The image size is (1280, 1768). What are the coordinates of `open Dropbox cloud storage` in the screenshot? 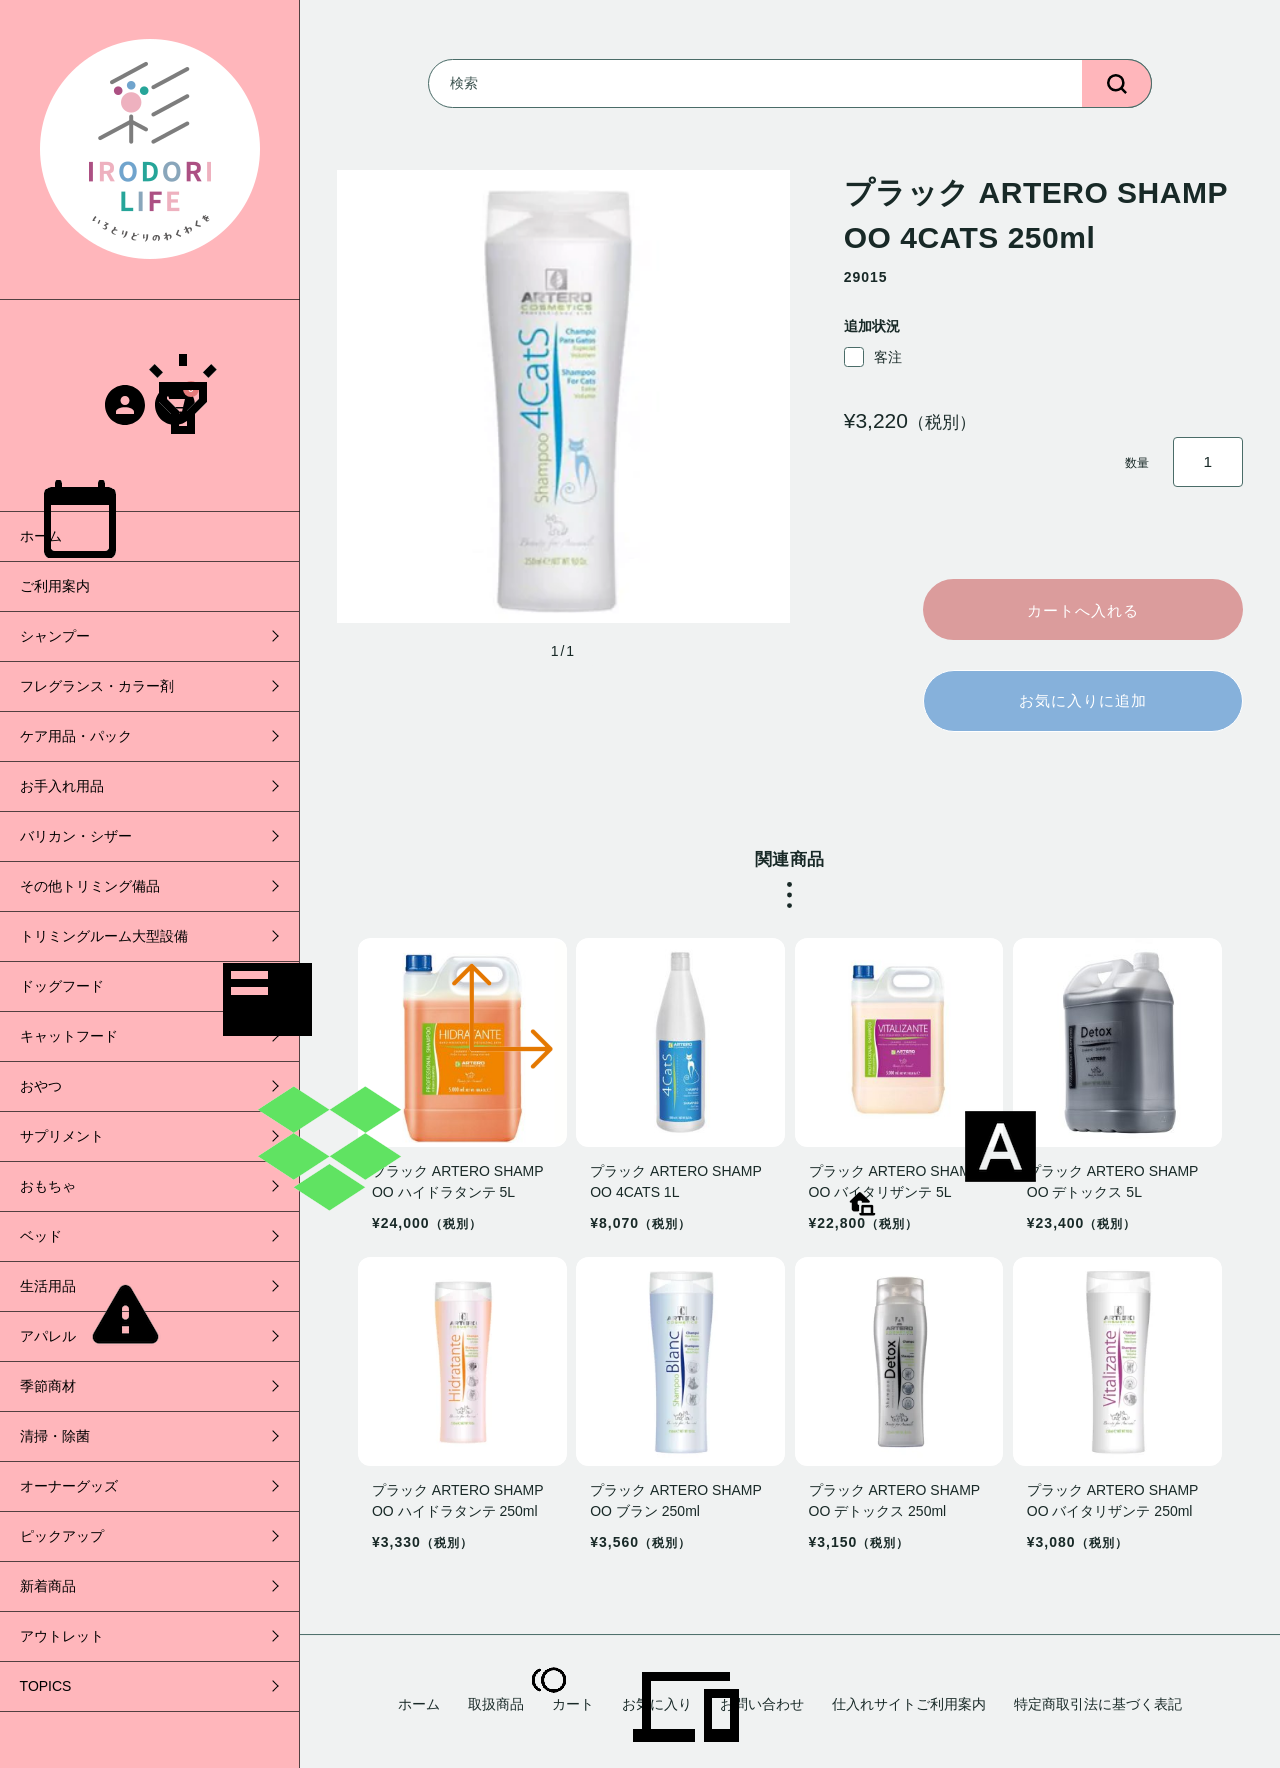 It's located at (329, 1148).